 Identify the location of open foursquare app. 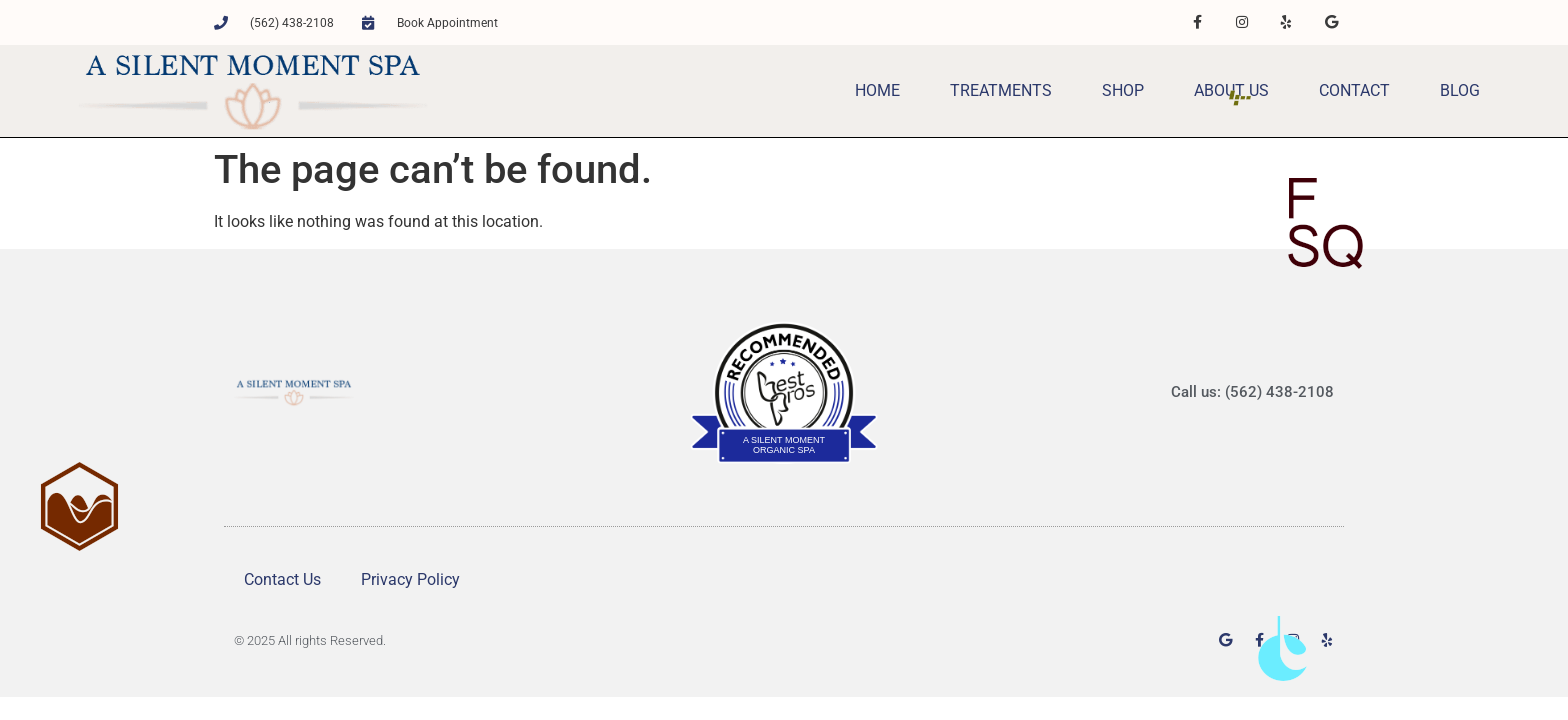
(1325, 223).